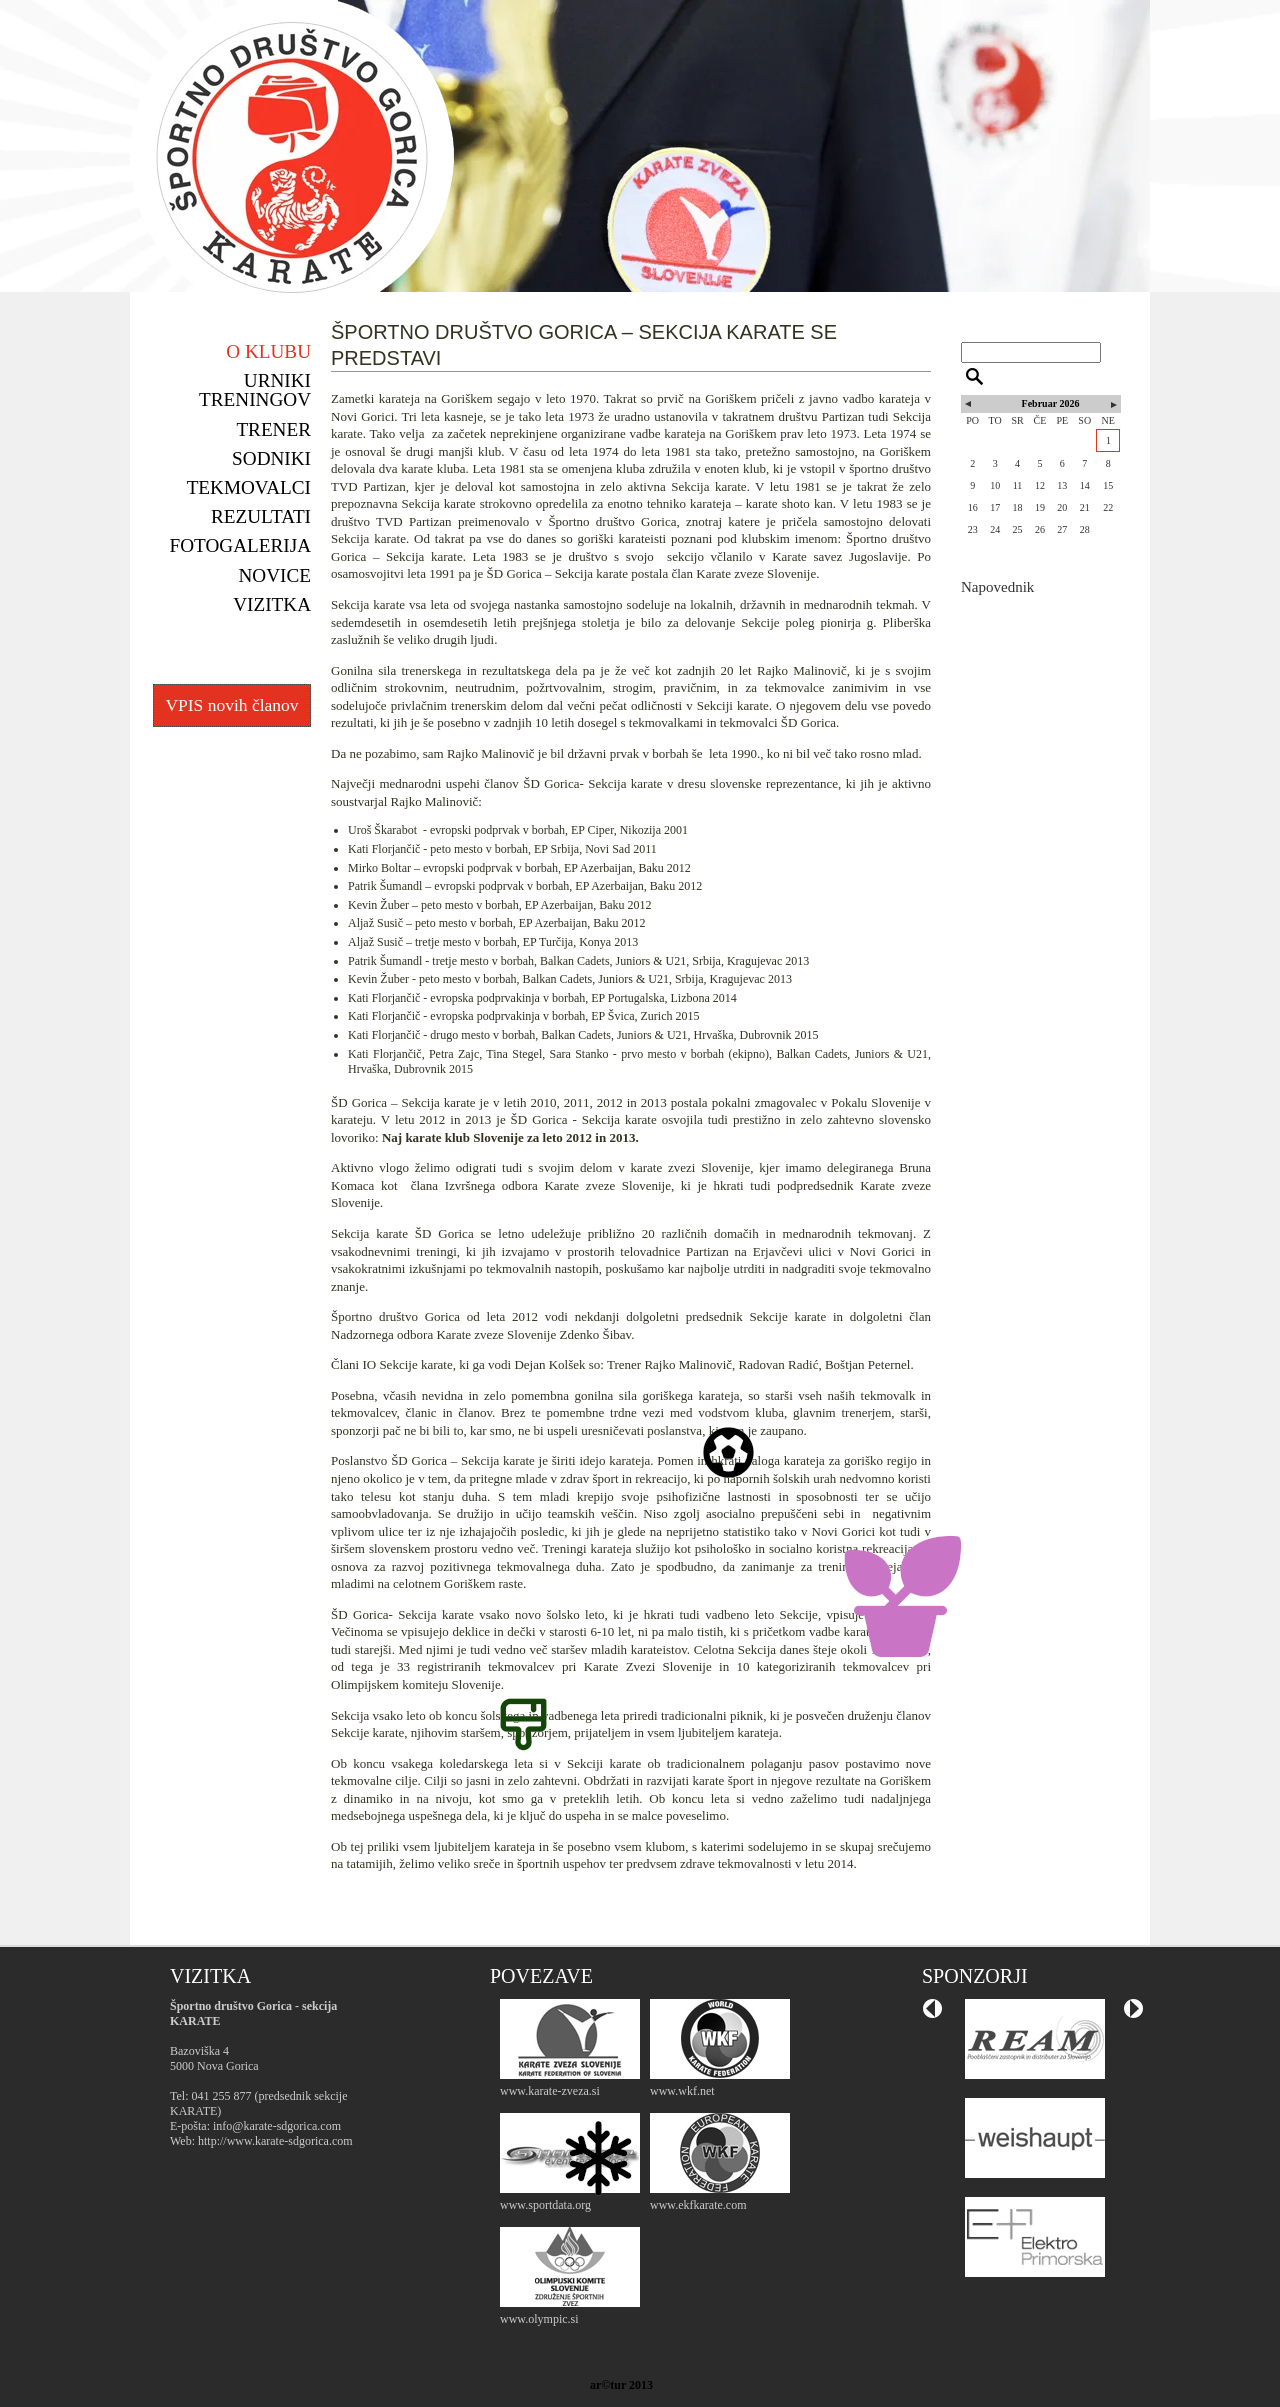 The image size is (1280, 2407). What do you see at coordinates (598, 2158) in the screenshot?
I see `indicates cold or freezing temperature setting` at bounding box center [598, 2158].